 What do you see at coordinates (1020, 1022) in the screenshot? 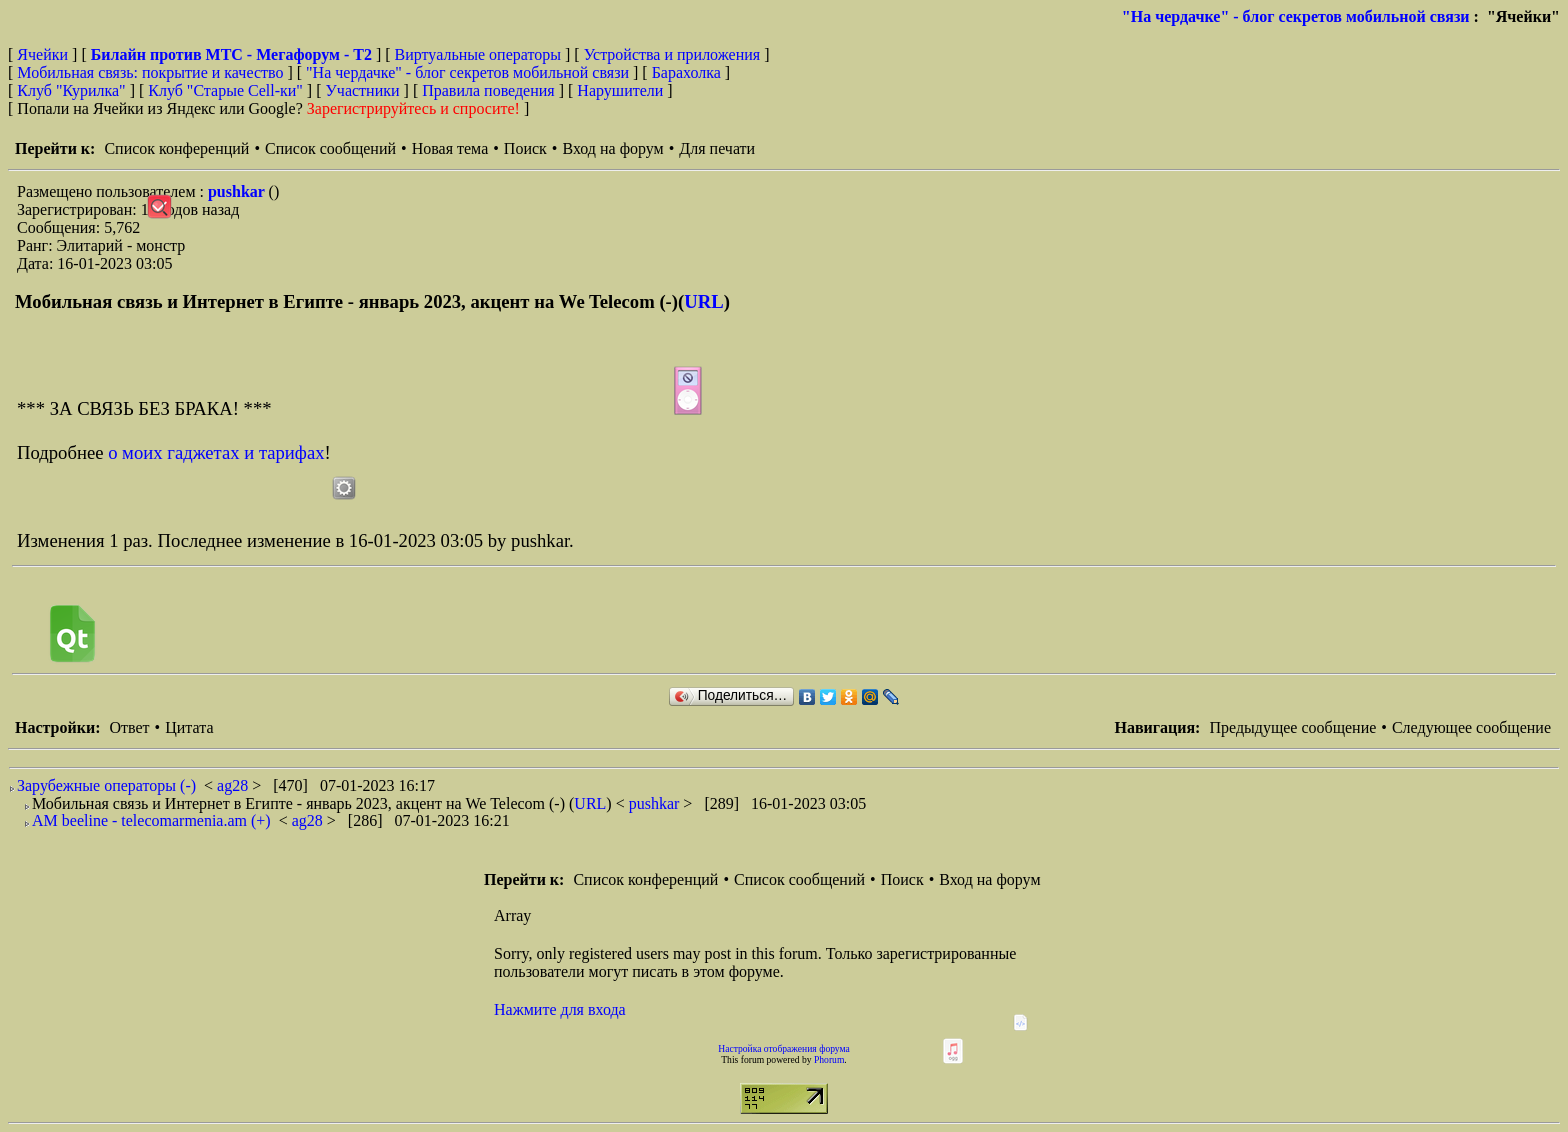
I see `an HTML or web page file` at bounding box center [1020, 1022].